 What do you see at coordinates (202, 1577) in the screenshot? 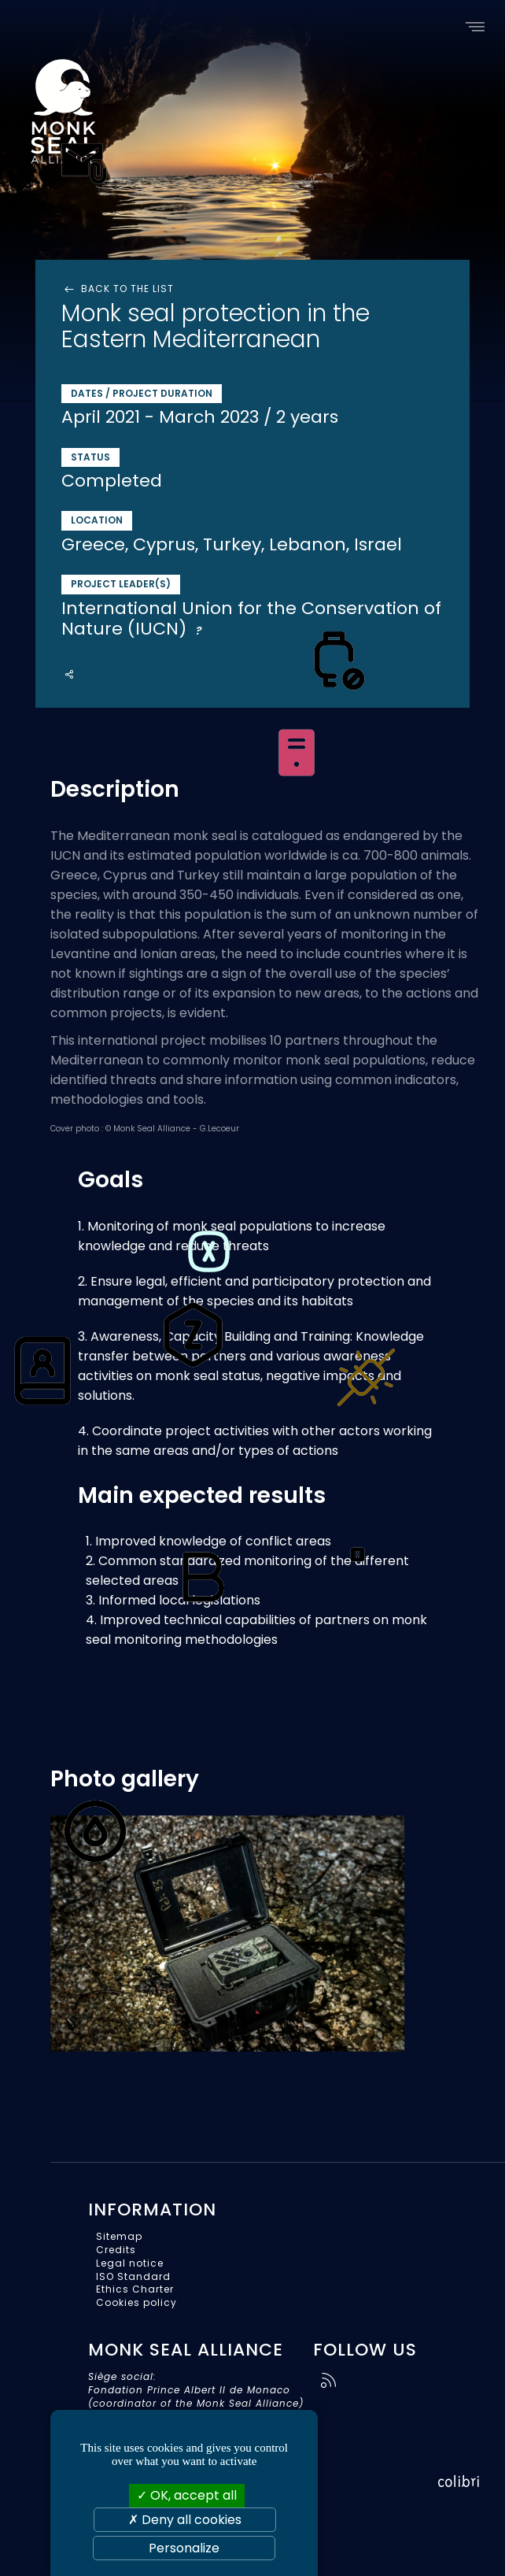
I see `apply bold formatting to selected text` at bounding box center [202, 1577].